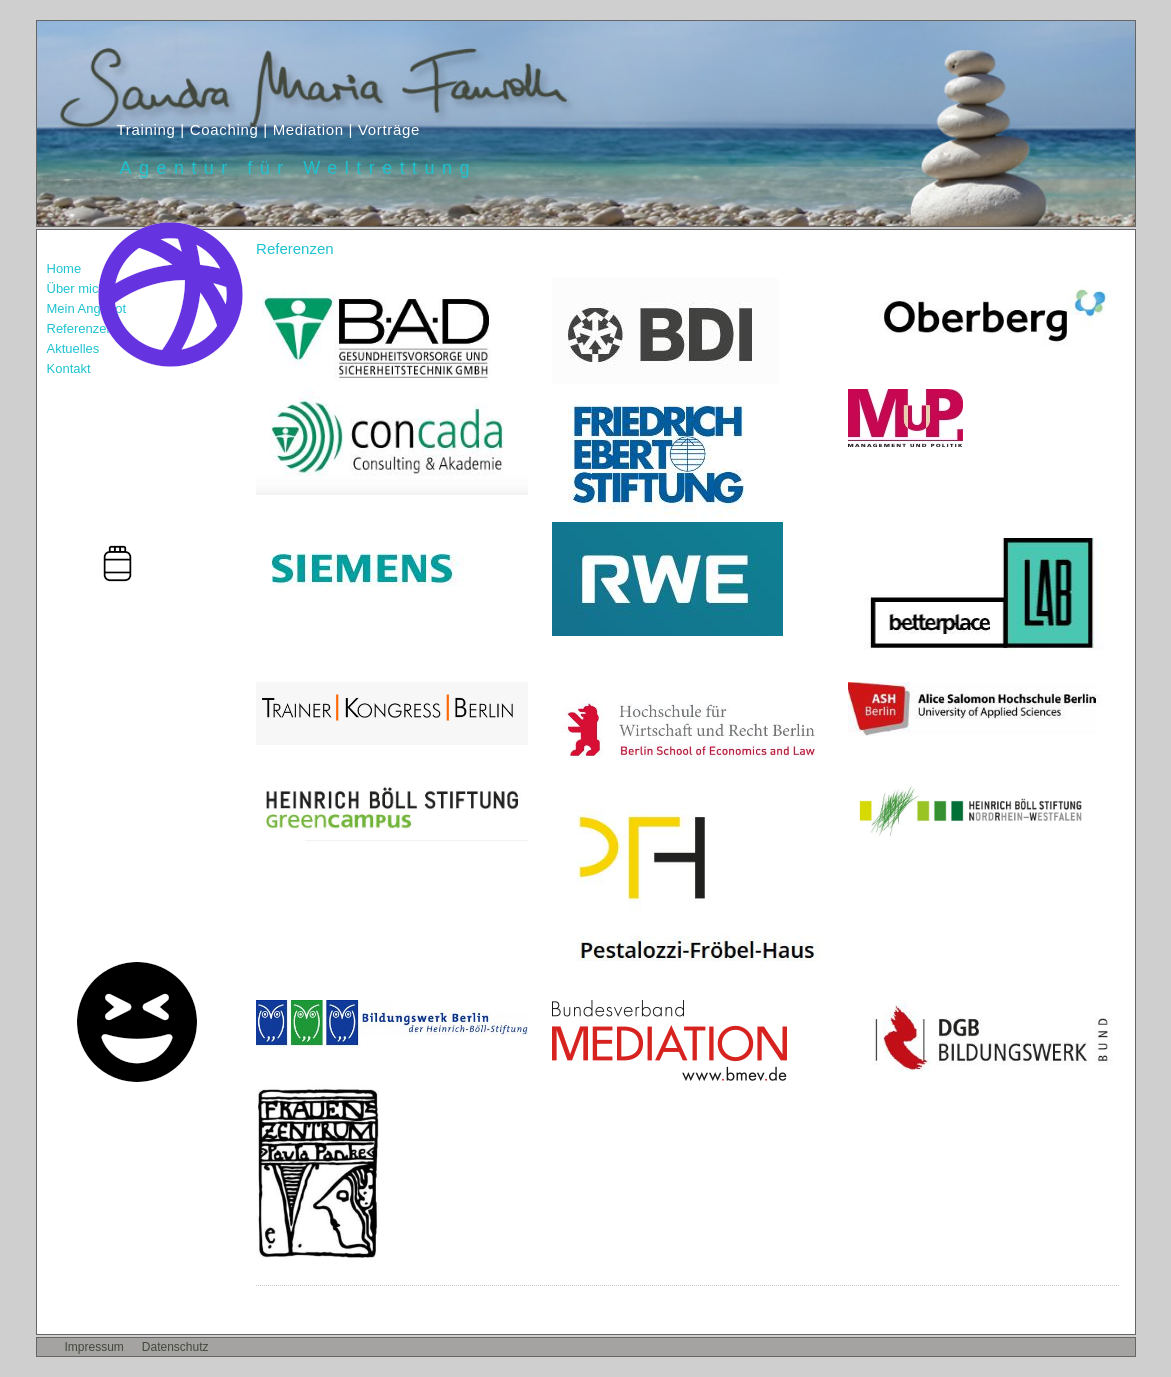 This screenshot has width=1171, height=1377. Describe the element at coordinates (137, 1022) in the screenshot. I see `react with a laughing emoji` at that location.